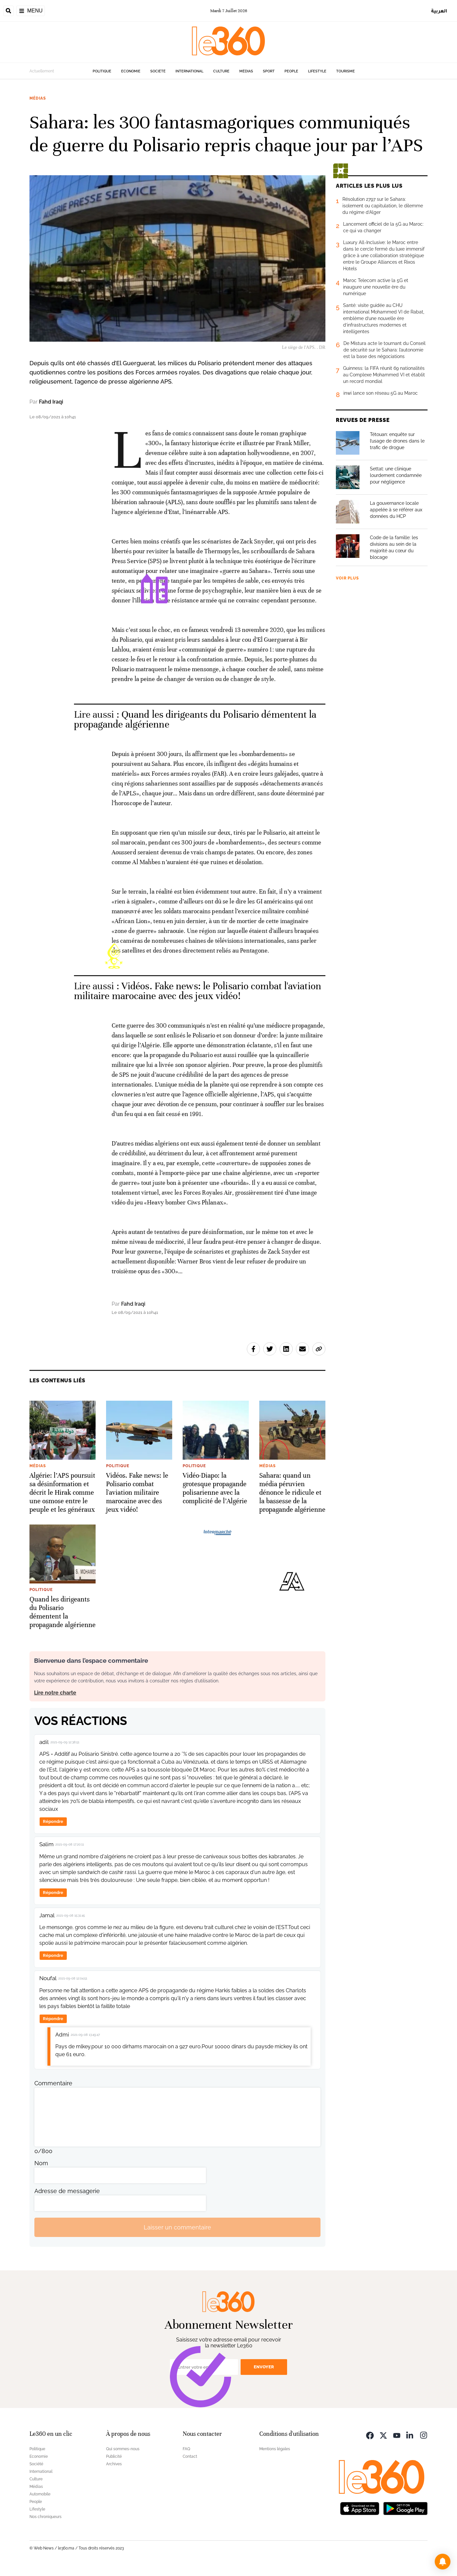  Describe the element at coordinates (114, 956) in the screenshot. I see `visit the CodeProject website` at that location.